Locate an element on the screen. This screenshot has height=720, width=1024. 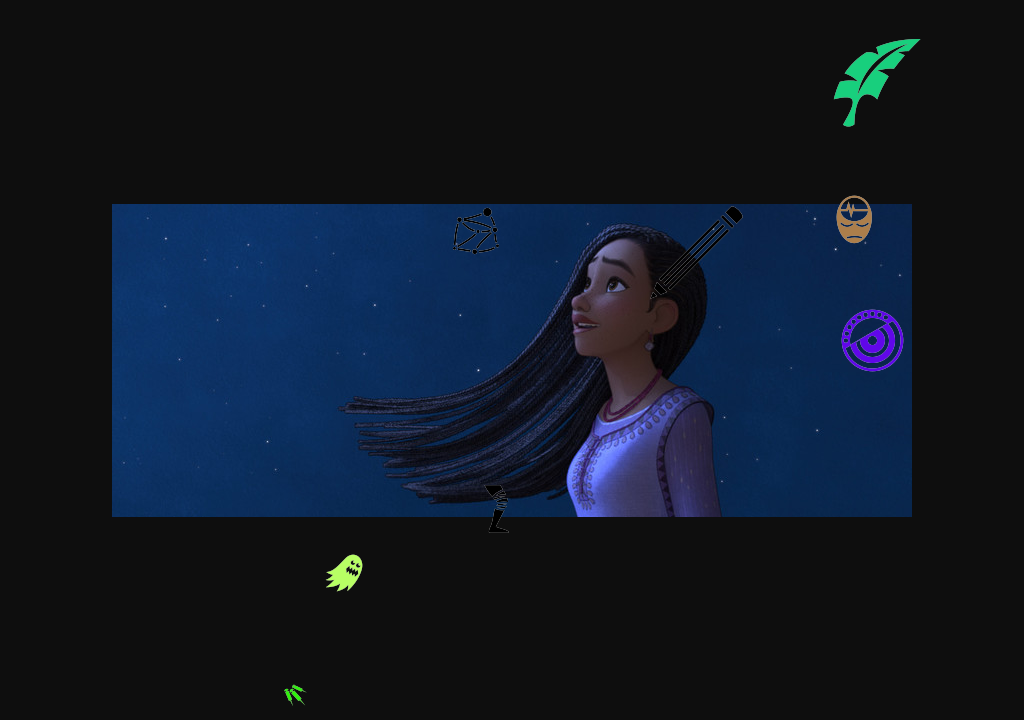
indicates acupuncture or needle-based treatment is located at coordinates (295, 695).